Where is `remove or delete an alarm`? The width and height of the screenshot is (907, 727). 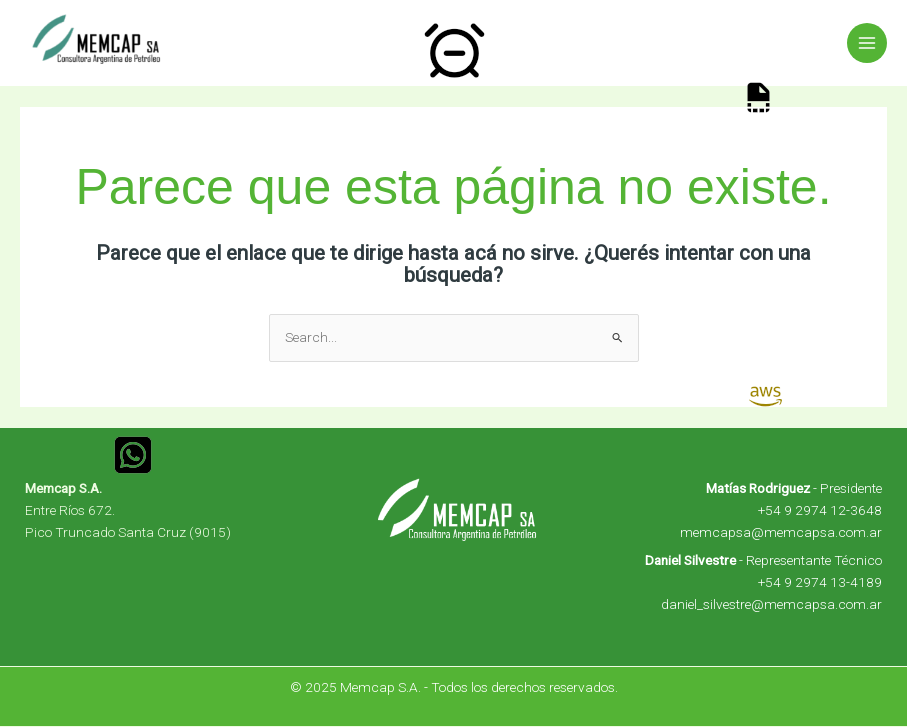
remove or delete an alarm is located at coordinates (454, 50).